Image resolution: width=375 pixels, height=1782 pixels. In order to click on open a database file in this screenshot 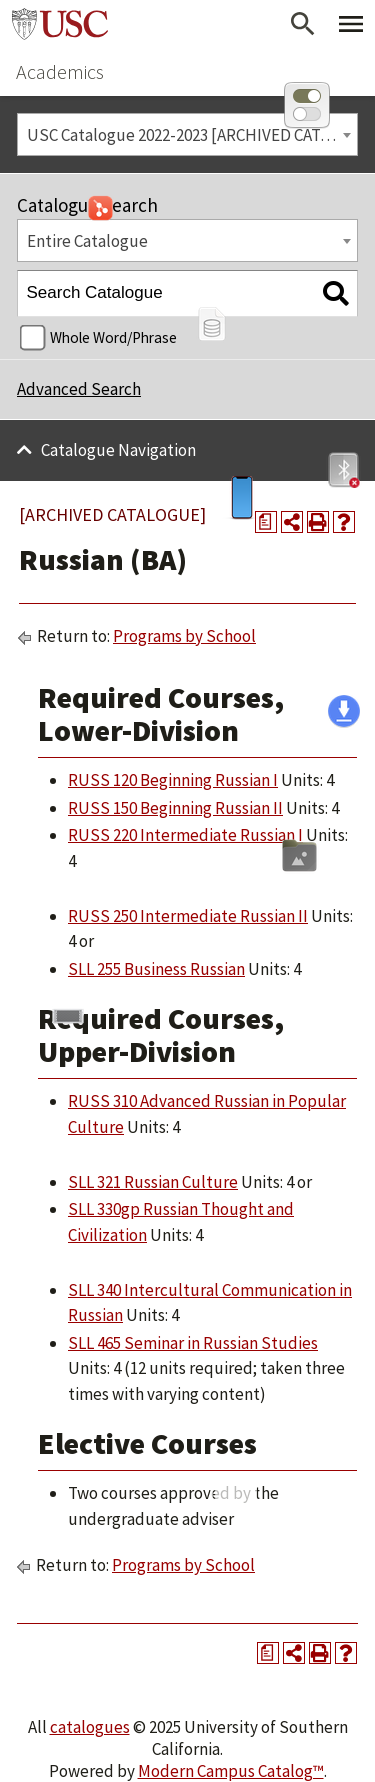, I will do `click(212, 324)`.